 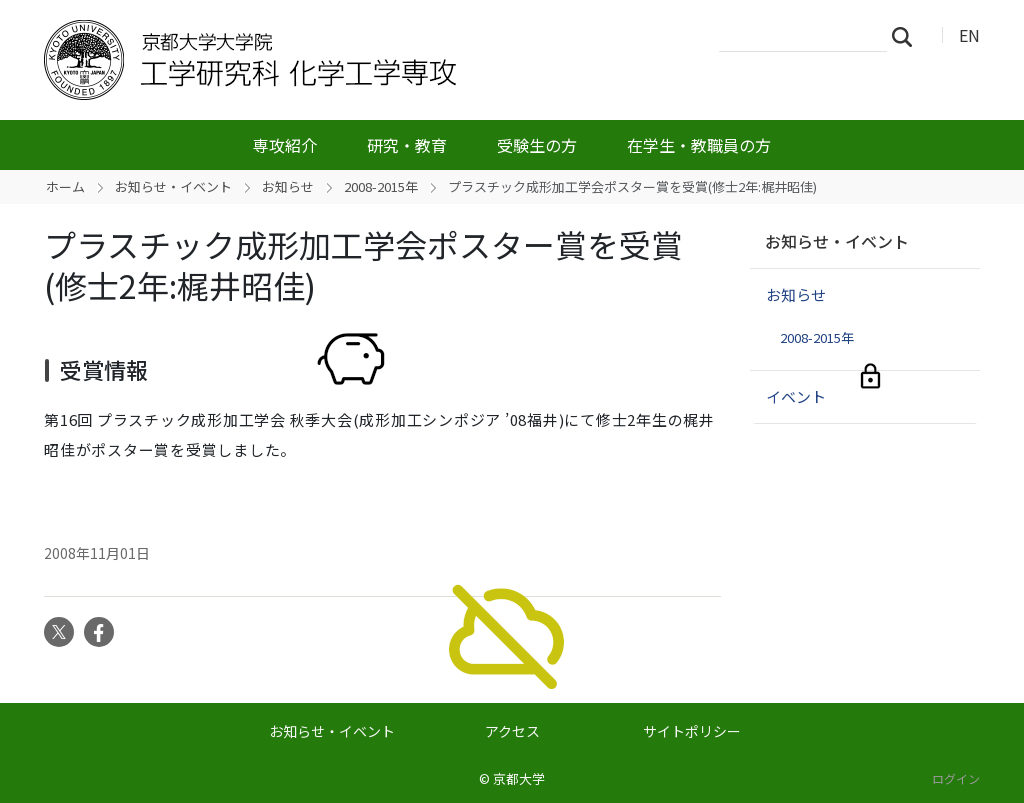 I want to click on access savings or budget features, so click(x=352, y=359).